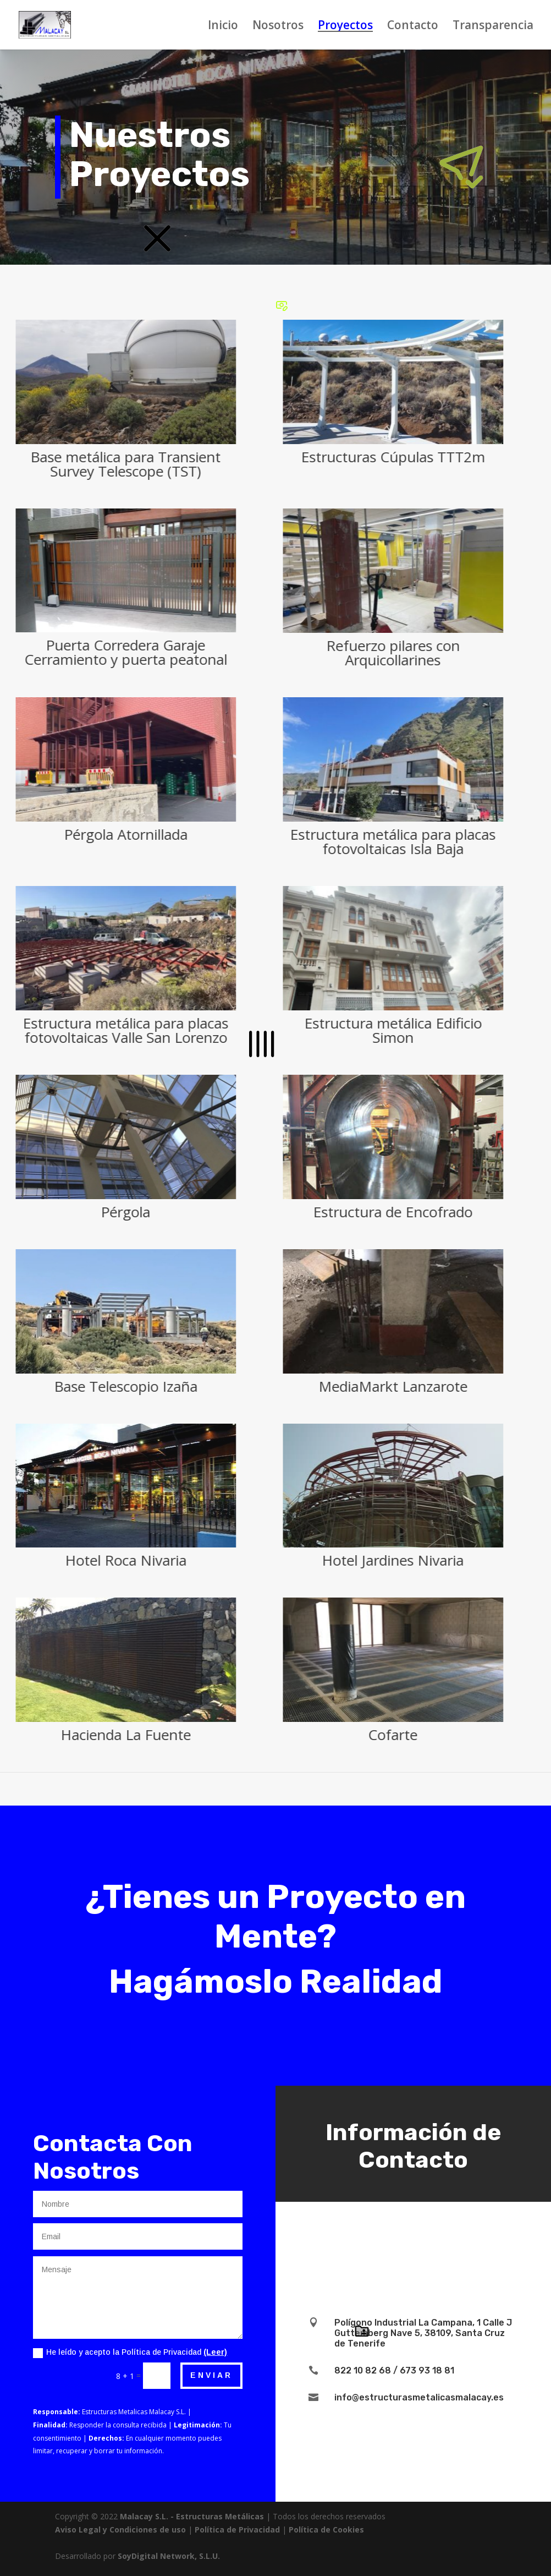  I want to click on location successfully shared, so click(461, 167).